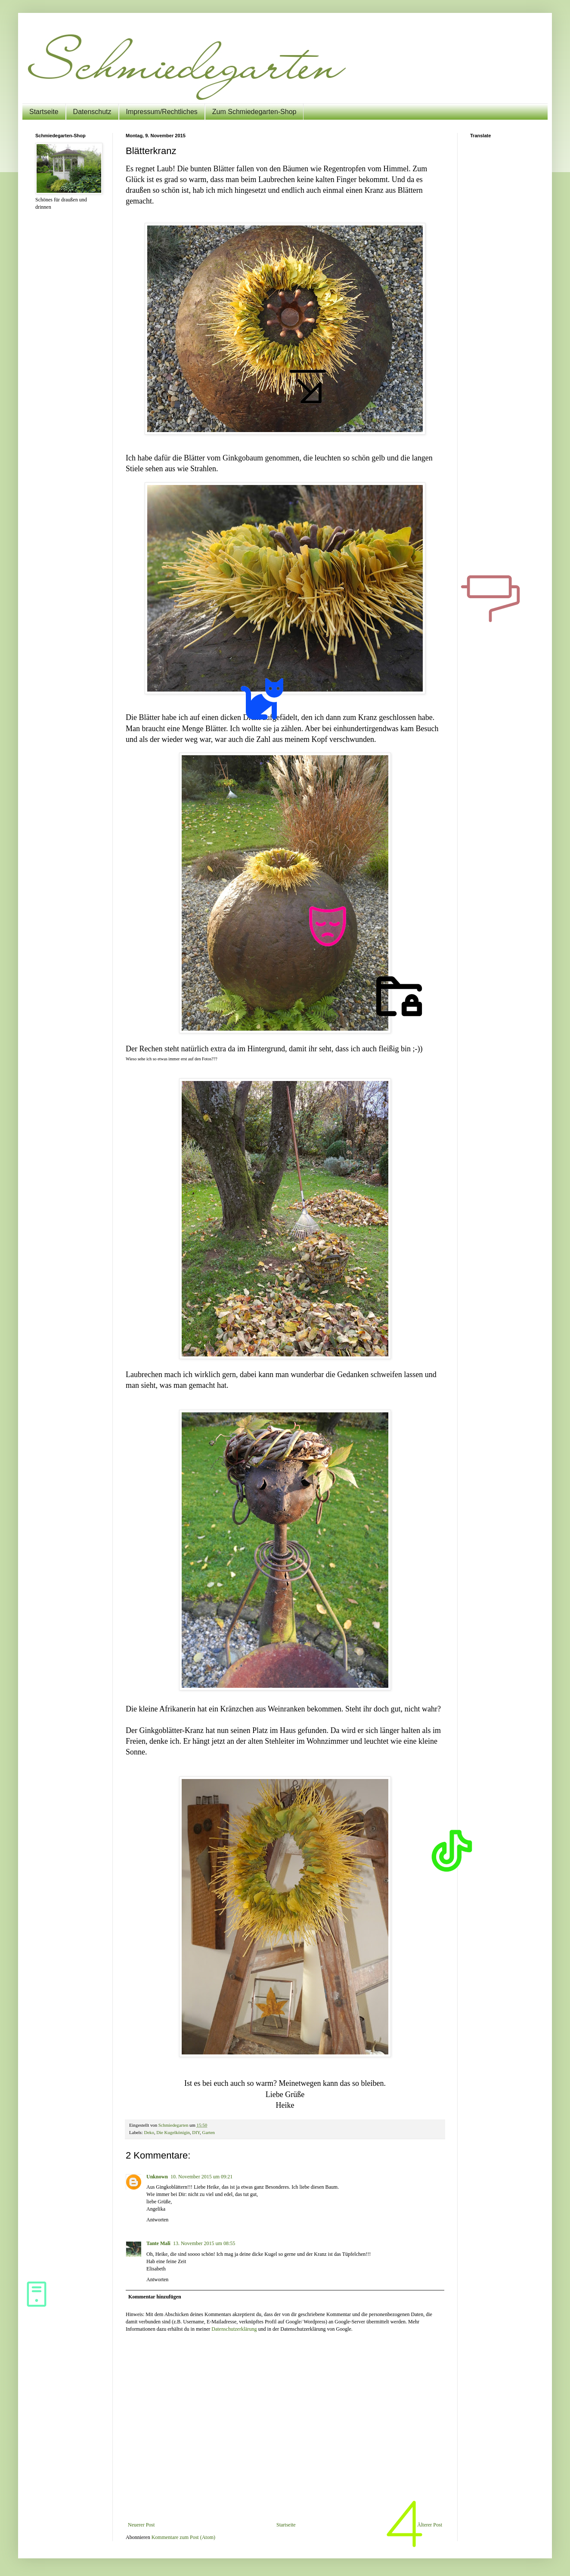  What do you see at coordinates (490, 595) in the screenshot?
I see `access paint or formatting tools` at bounding box center [490, 595].